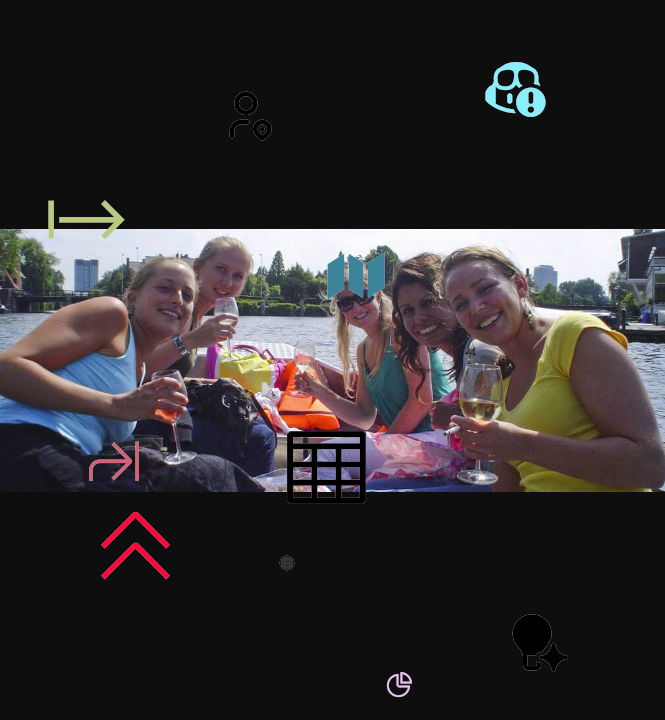  I want to click on indicates a warning or issue with GitHub Copilot, so click(515, 89).